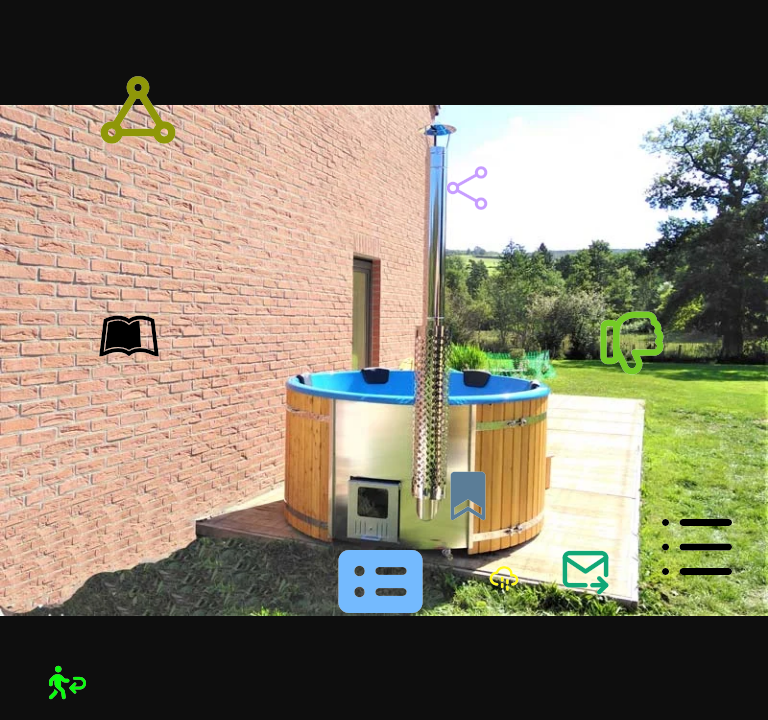 The image size is (768, 720). What do you see at coordinates (380, 581) in the screenshot?
I see `view list details or summary` at bounding box center [380, 581].